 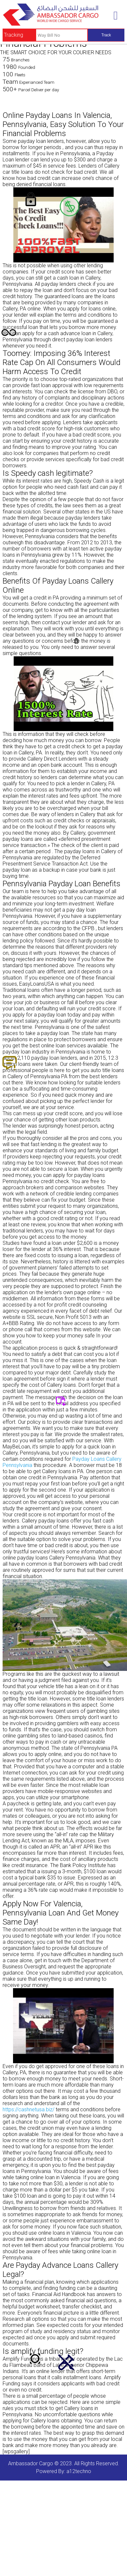 What do you see at coordinates (9, 1062) in the screenshot?
I see `message requires attention or action` at bounding box center [9, 1062].